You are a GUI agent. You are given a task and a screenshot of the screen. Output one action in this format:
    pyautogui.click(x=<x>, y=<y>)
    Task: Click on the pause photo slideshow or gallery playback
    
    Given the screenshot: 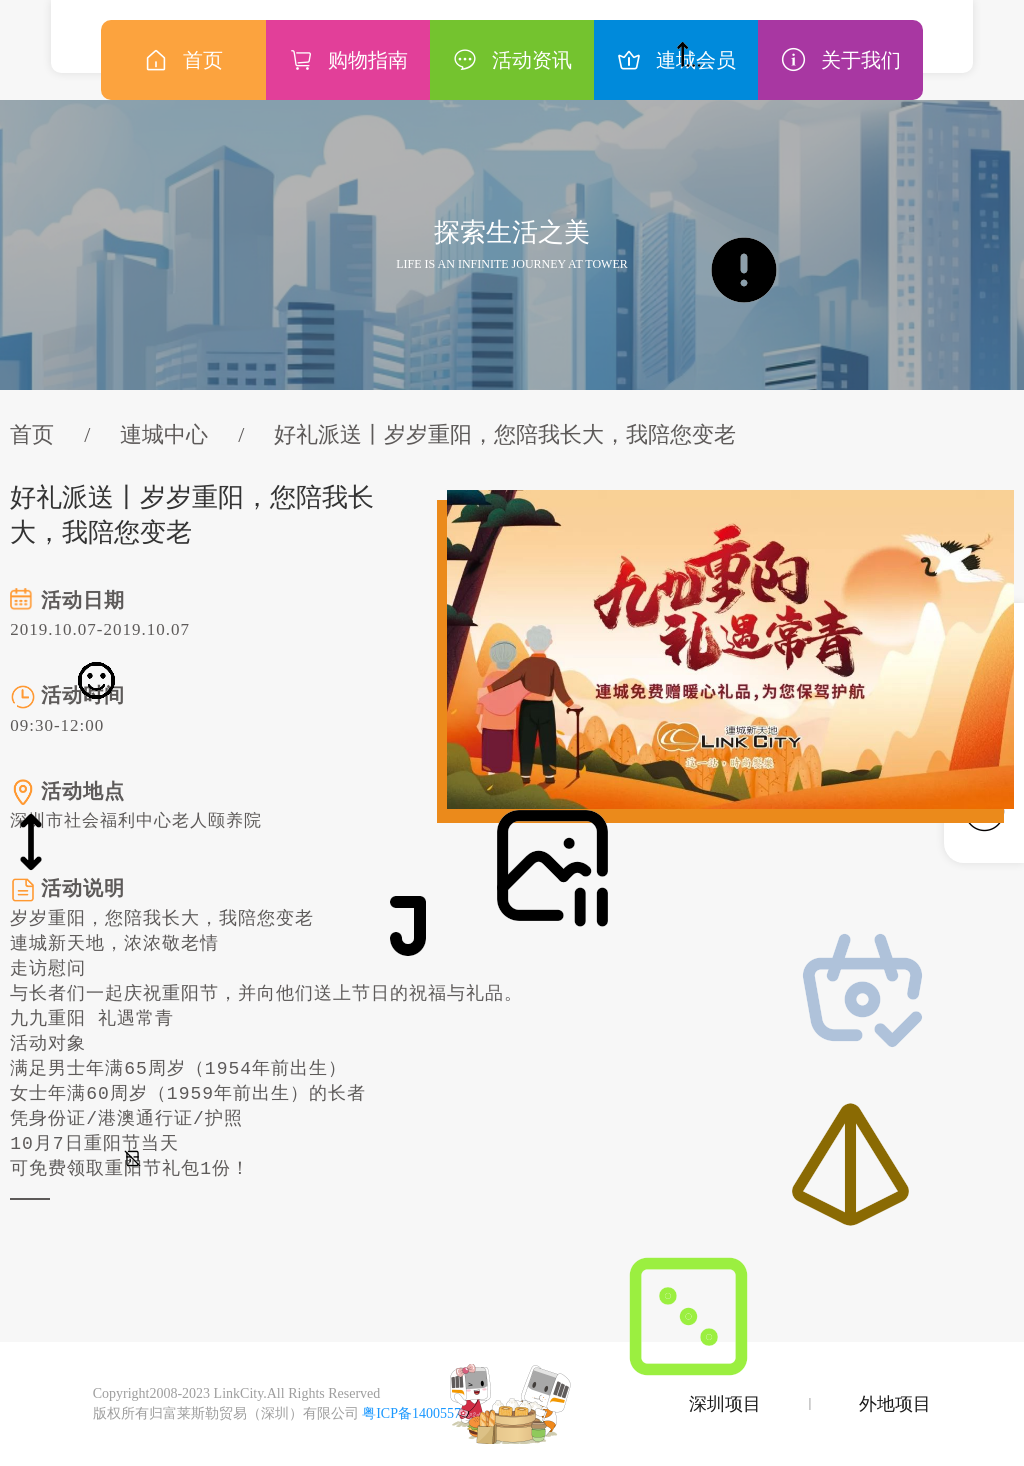 What is the action you would take?
    pyautogui.click(x=552, y=865)
    